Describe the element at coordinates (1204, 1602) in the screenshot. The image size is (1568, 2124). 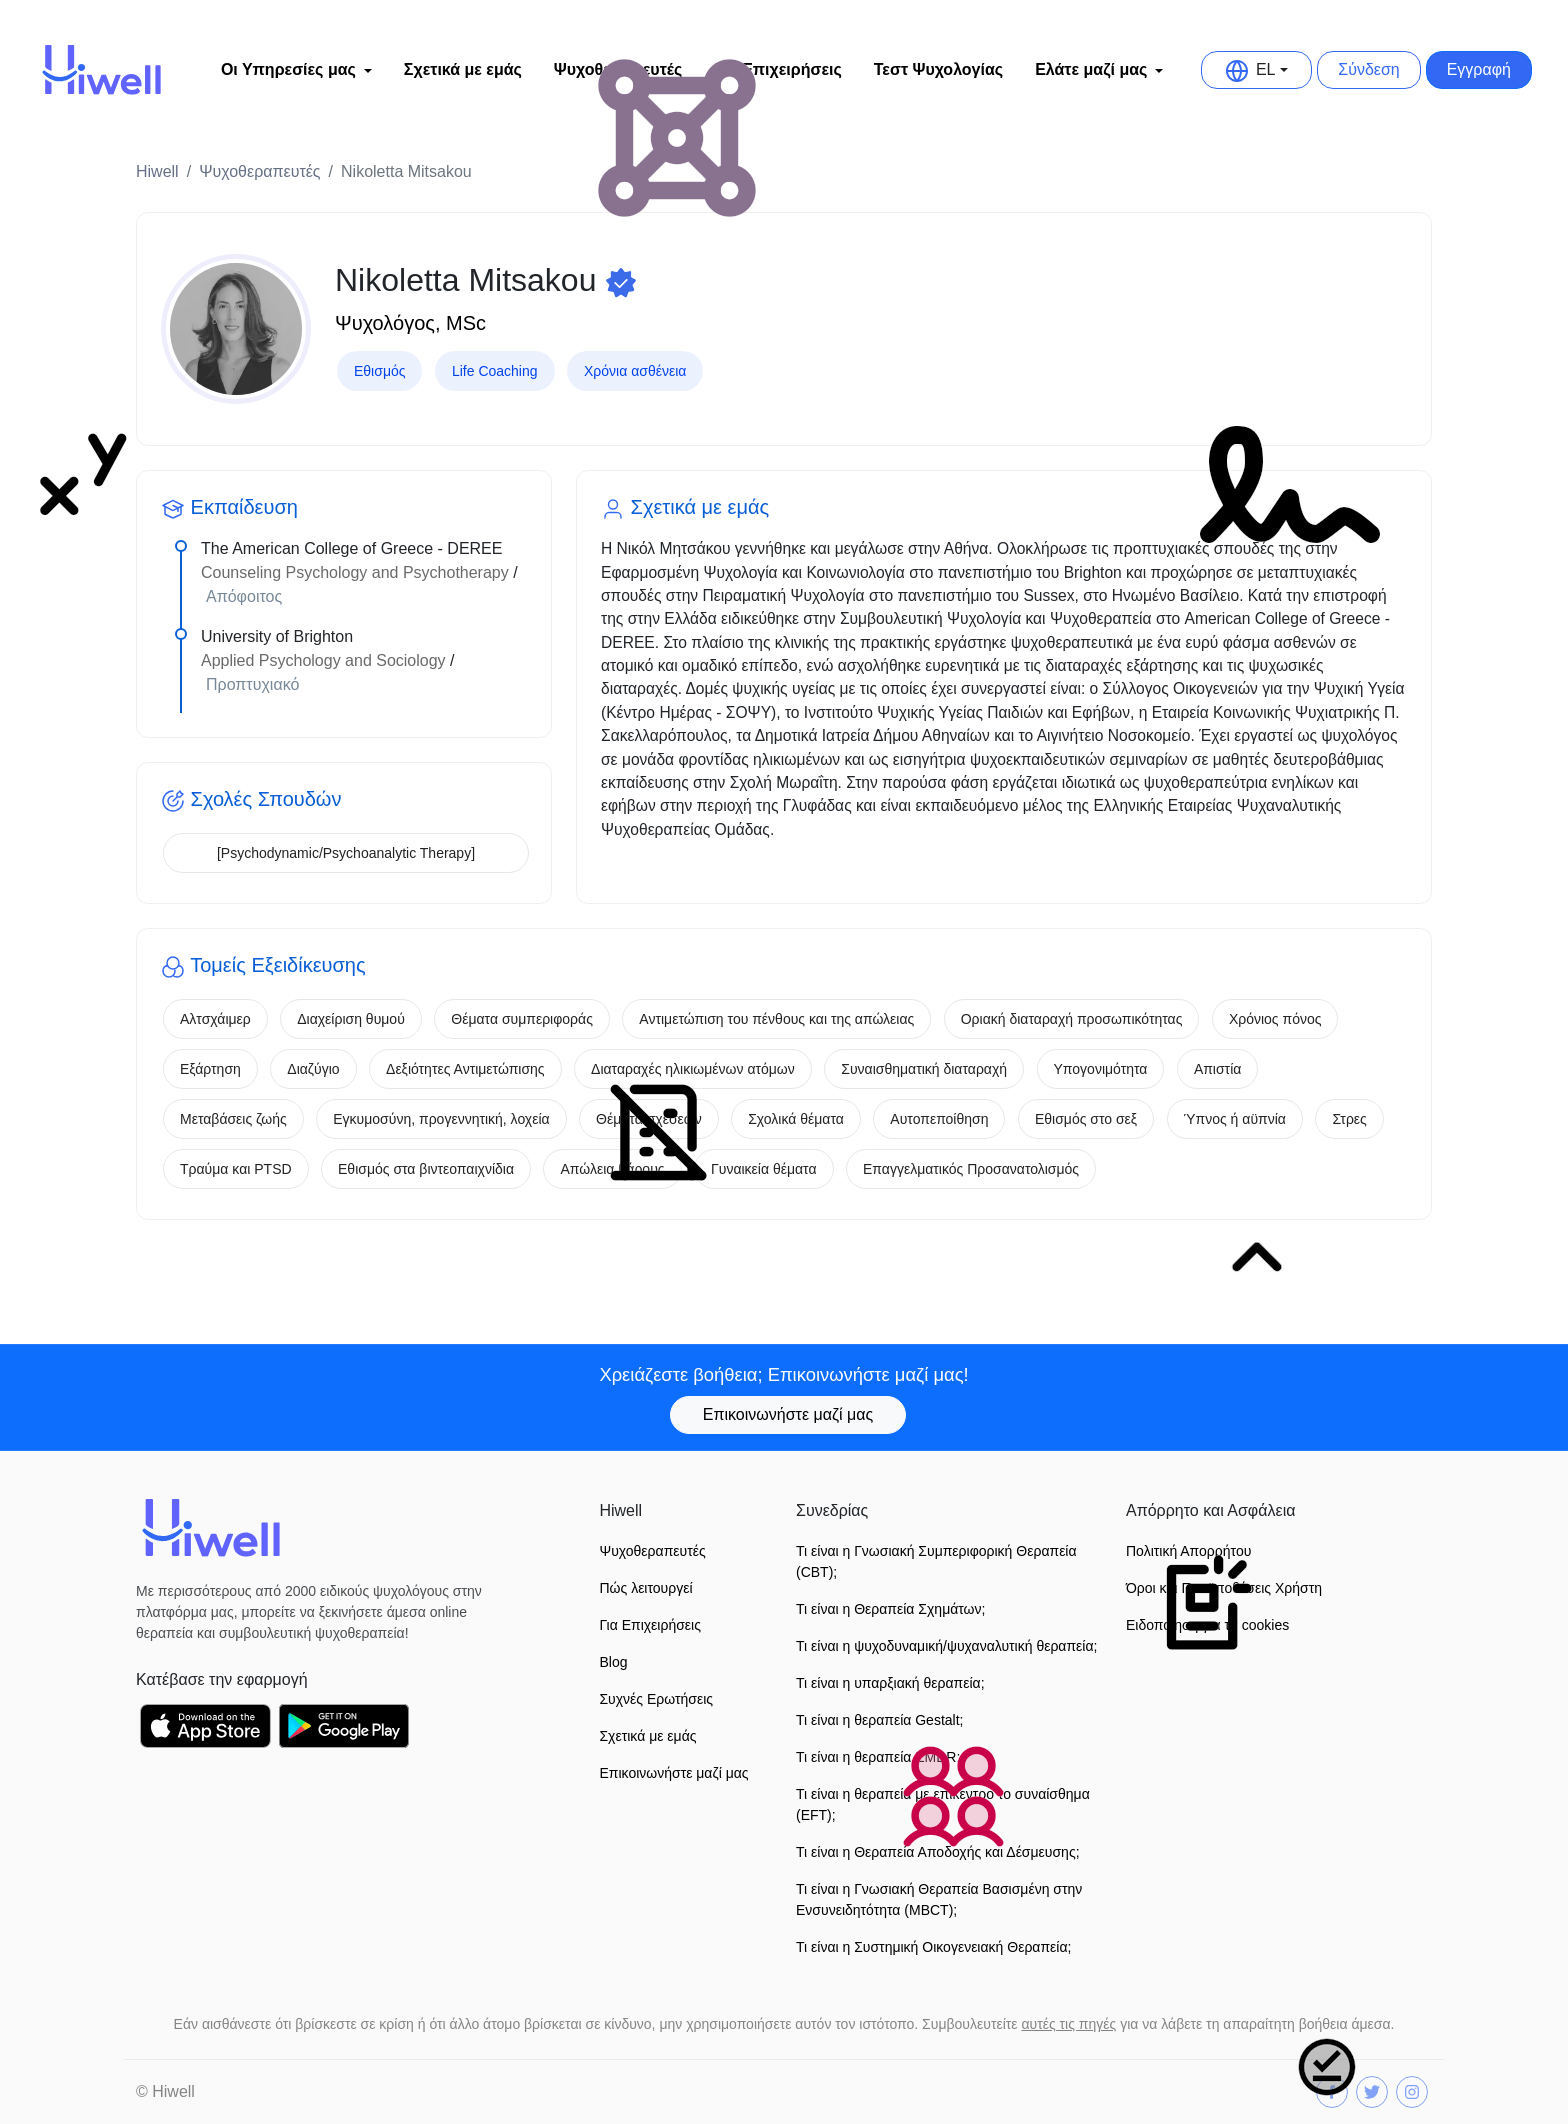
I see `indicates sponsored or advertisement content` at that location.